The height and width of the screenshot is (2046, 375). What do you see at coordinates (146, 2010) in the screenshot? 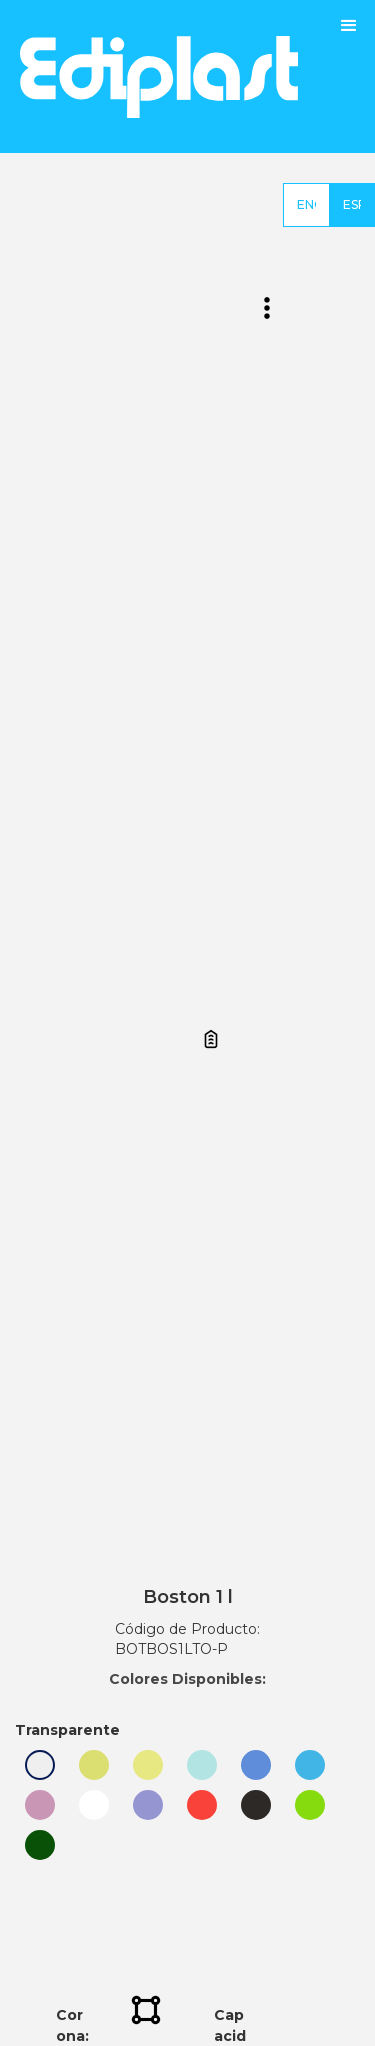
I see `view ring network topology` at bounding box center [146, 2010].